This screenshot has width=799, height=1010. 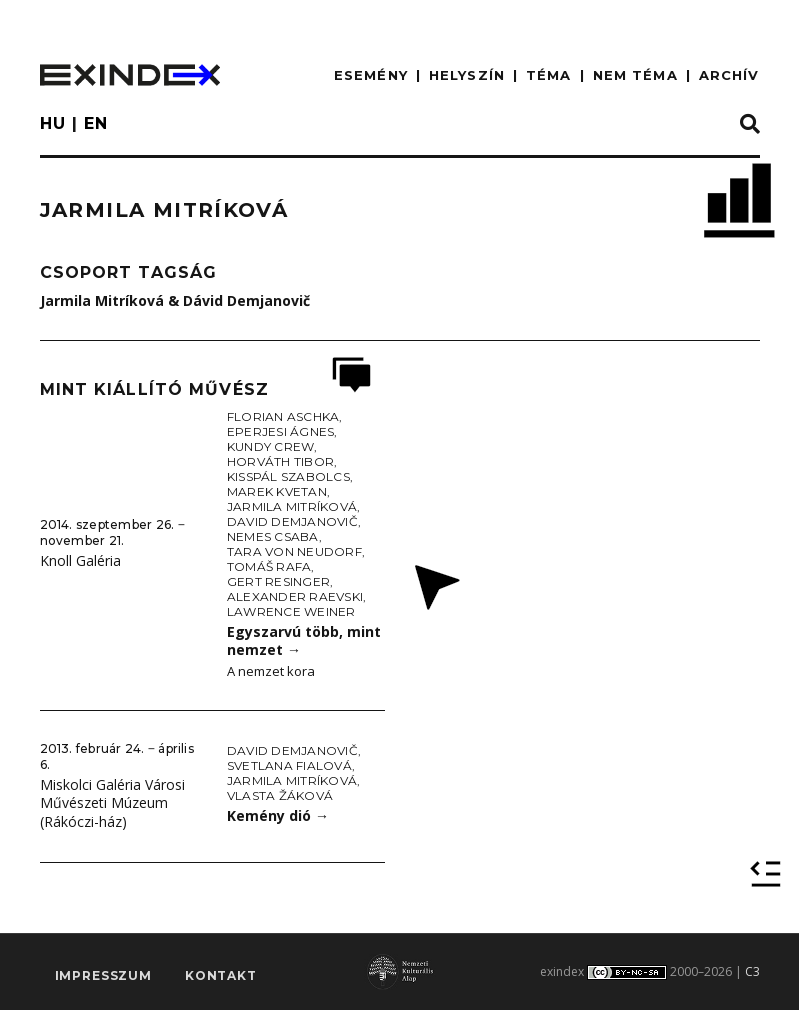 What do you see at coordinates (766, 874) in the screenshot?
I see `collapse the sidebar menu` at bounding box center [766, 874].